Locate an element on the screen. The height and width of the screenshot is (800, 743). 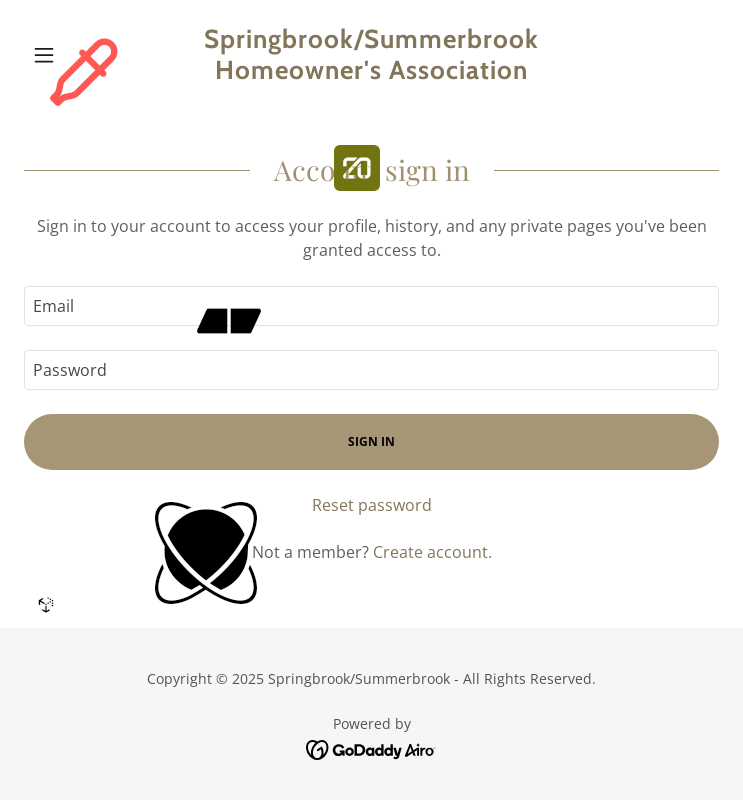
uncharted software company logo is located at coordinates (46, 605).